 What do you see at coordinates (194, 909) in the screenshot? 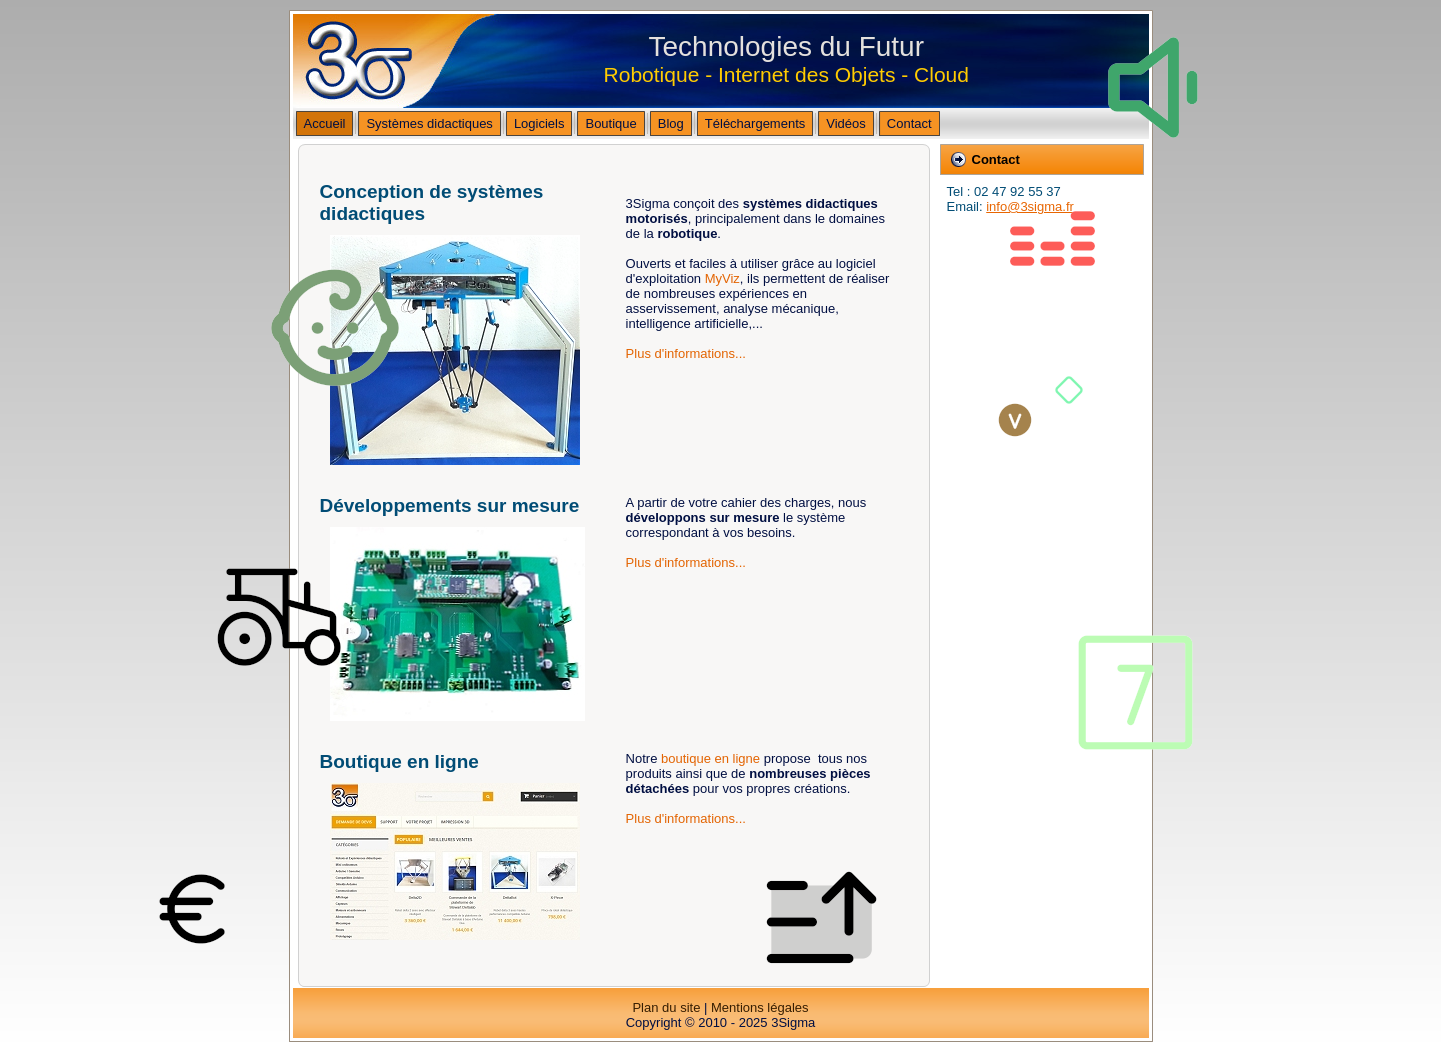
I see `view or select euro currency` at bounding box center [194, 909].